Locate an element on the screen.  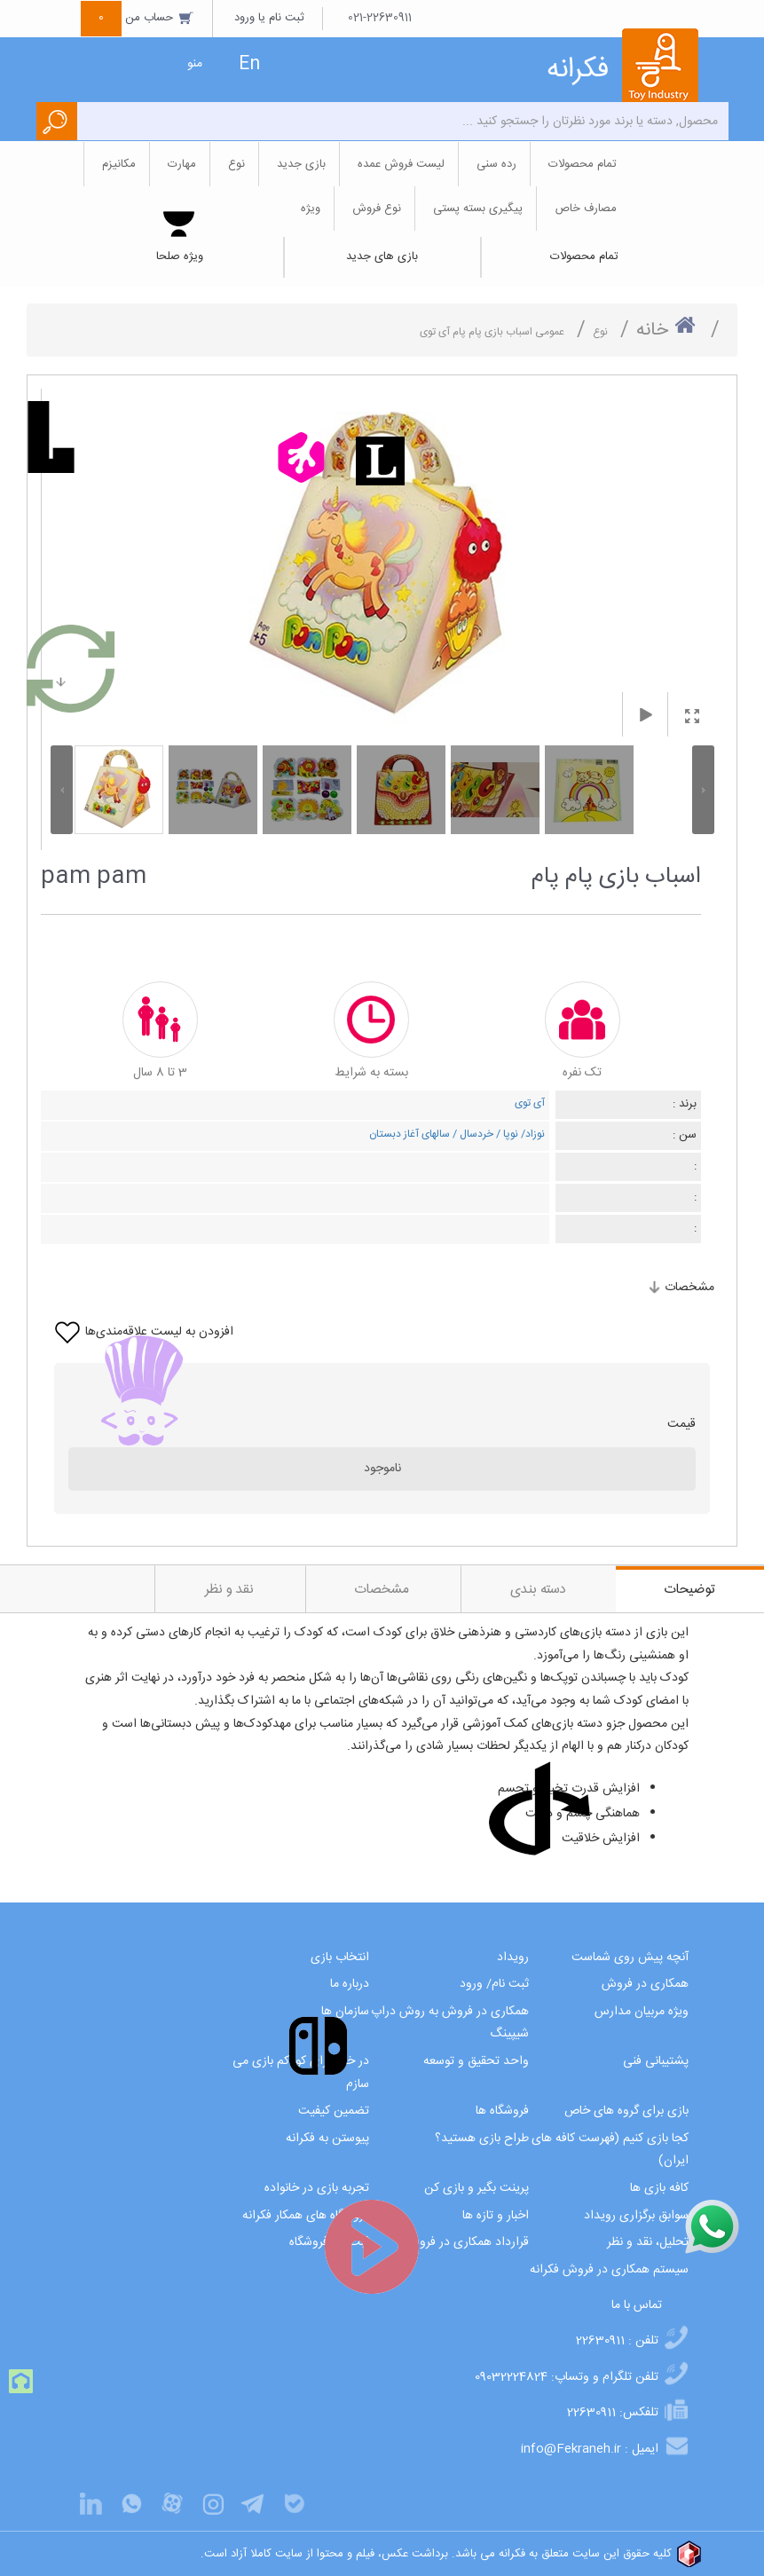
visit codechef competitive programming platform is located at coordinates (142, 1390).